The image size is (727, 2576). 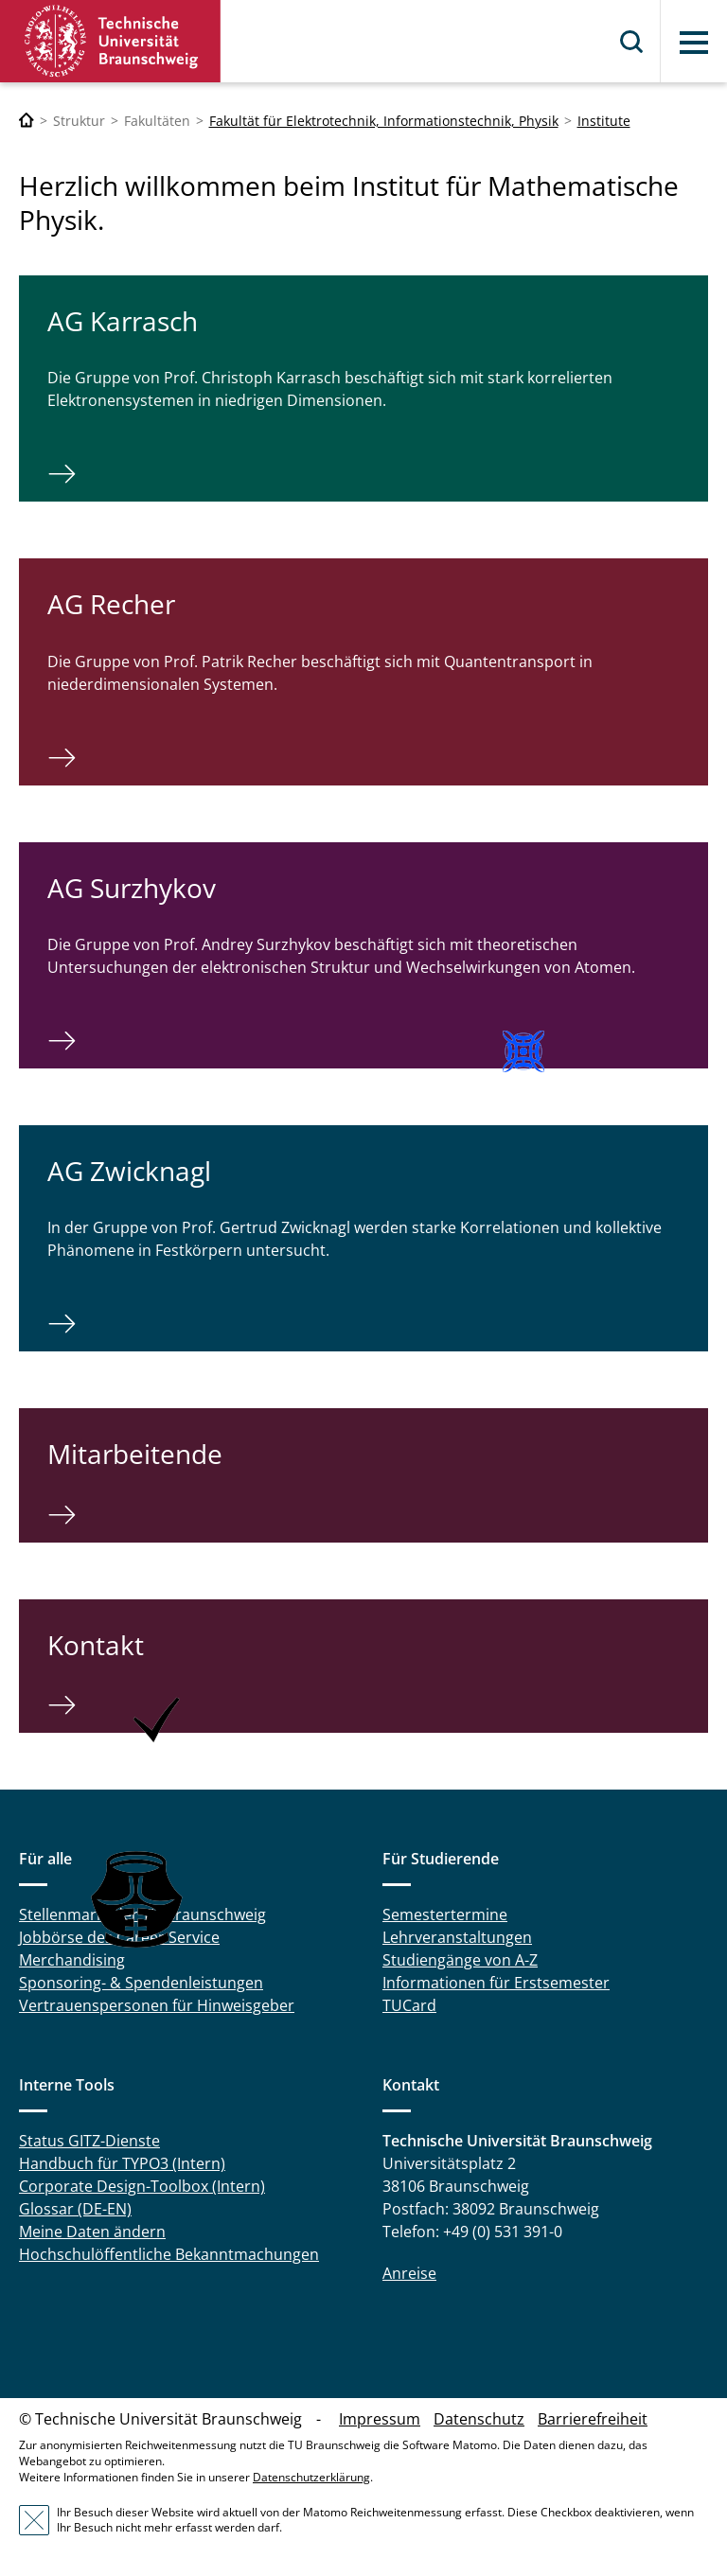 What do you see at coordinates (156, 1720) in the screenshot?
I see `confirm or complete an action` at bounding box center [156, 1720].